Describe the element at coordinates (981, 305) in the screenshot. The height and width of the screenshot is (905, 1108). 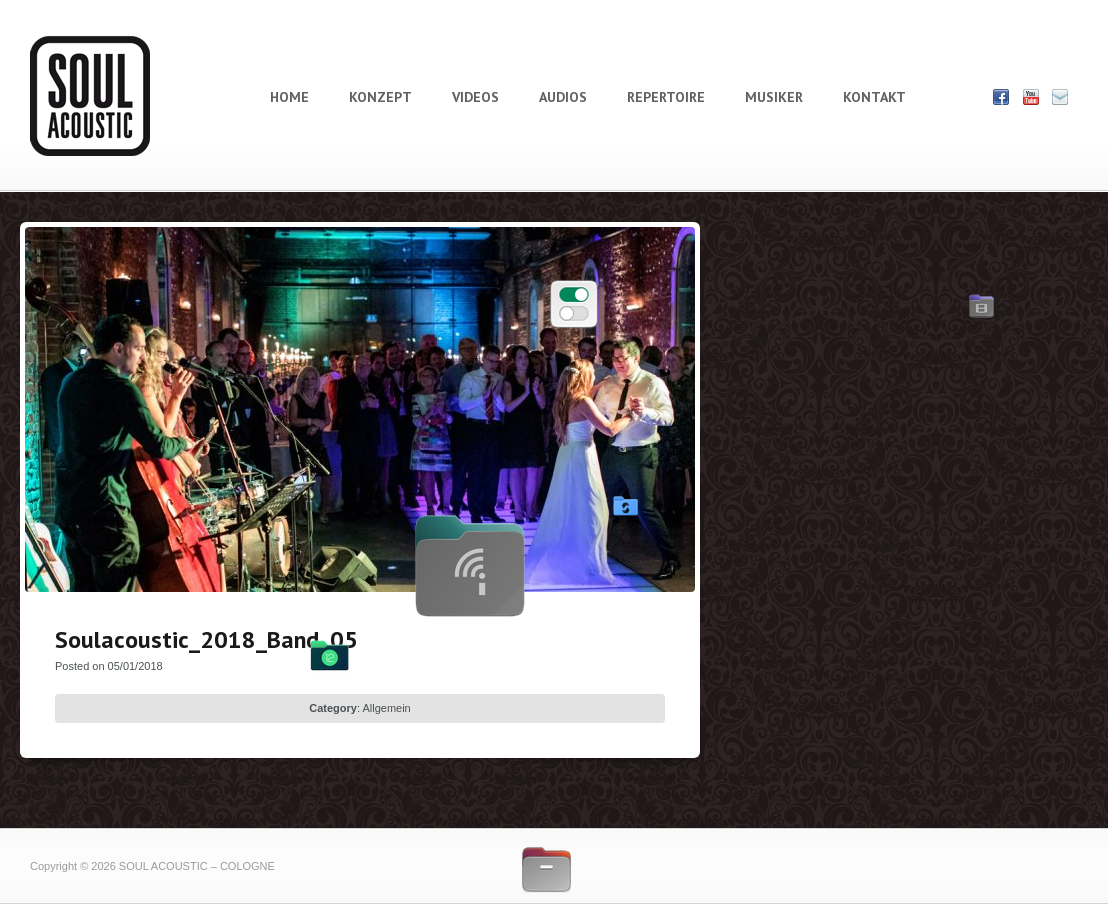
I see `open your videos folder` at that location.